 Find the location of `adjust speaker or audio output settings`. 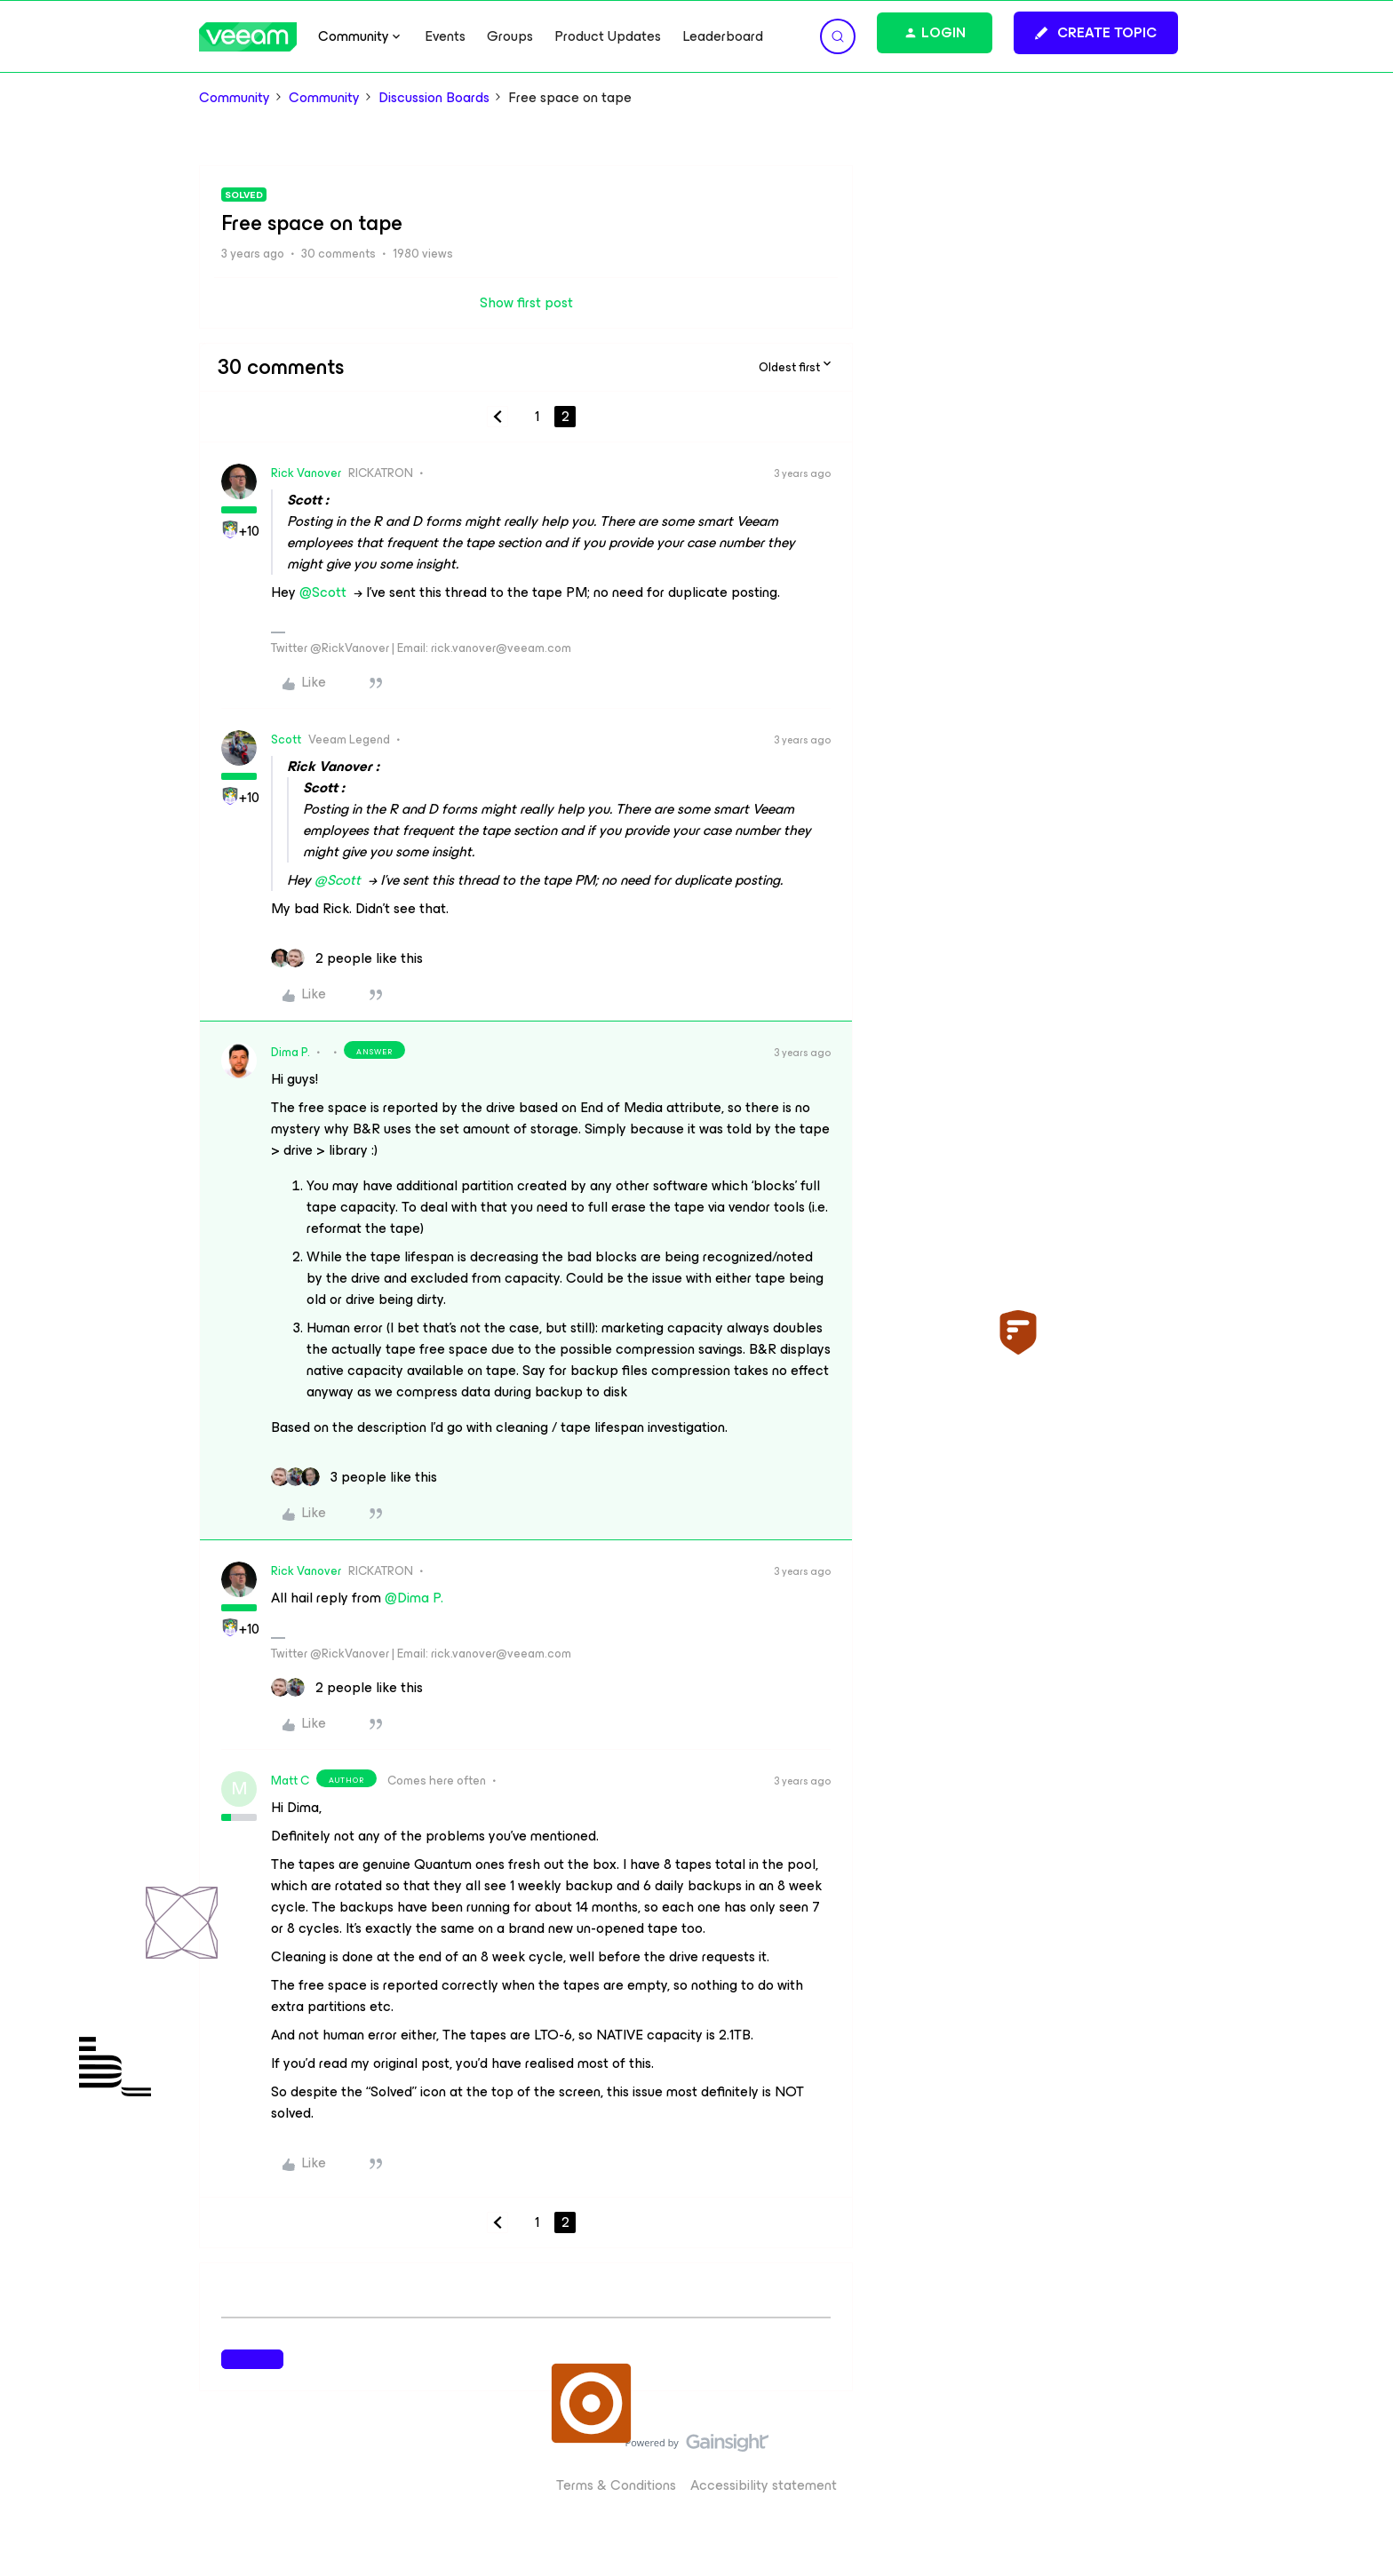

adjust speaker or audio output settings is located at coordinates (591, 2403).